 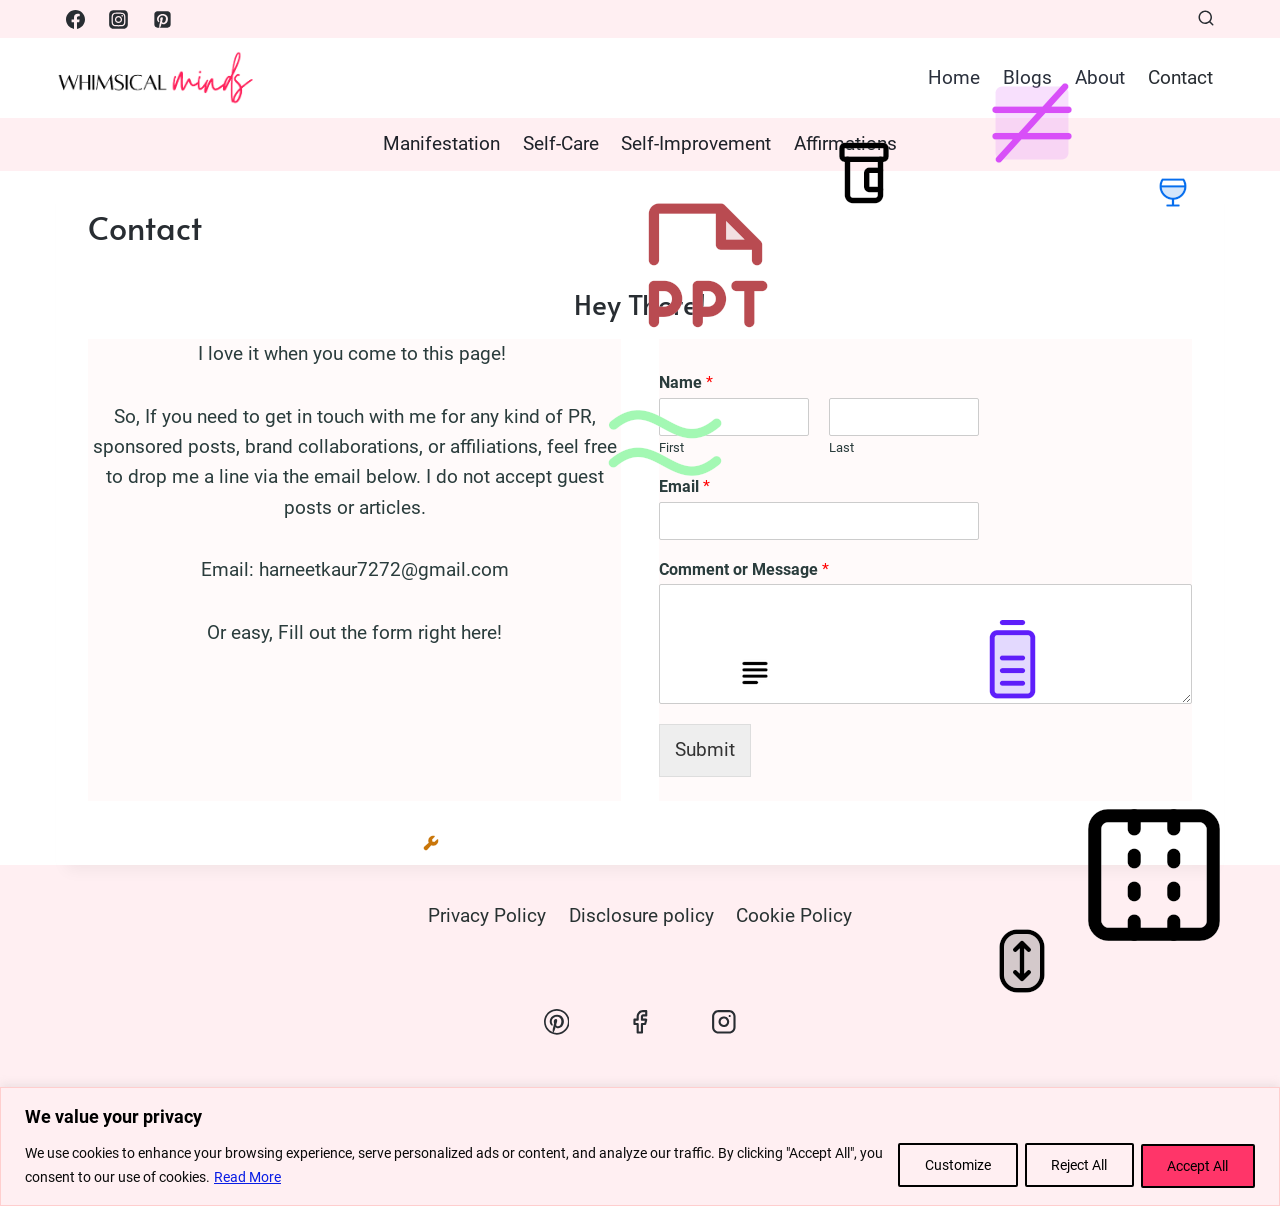 What do you see at coordinates (755, 673) in the screenshot?
I see `view document subject or content summary` at bounding box center [755, 673].